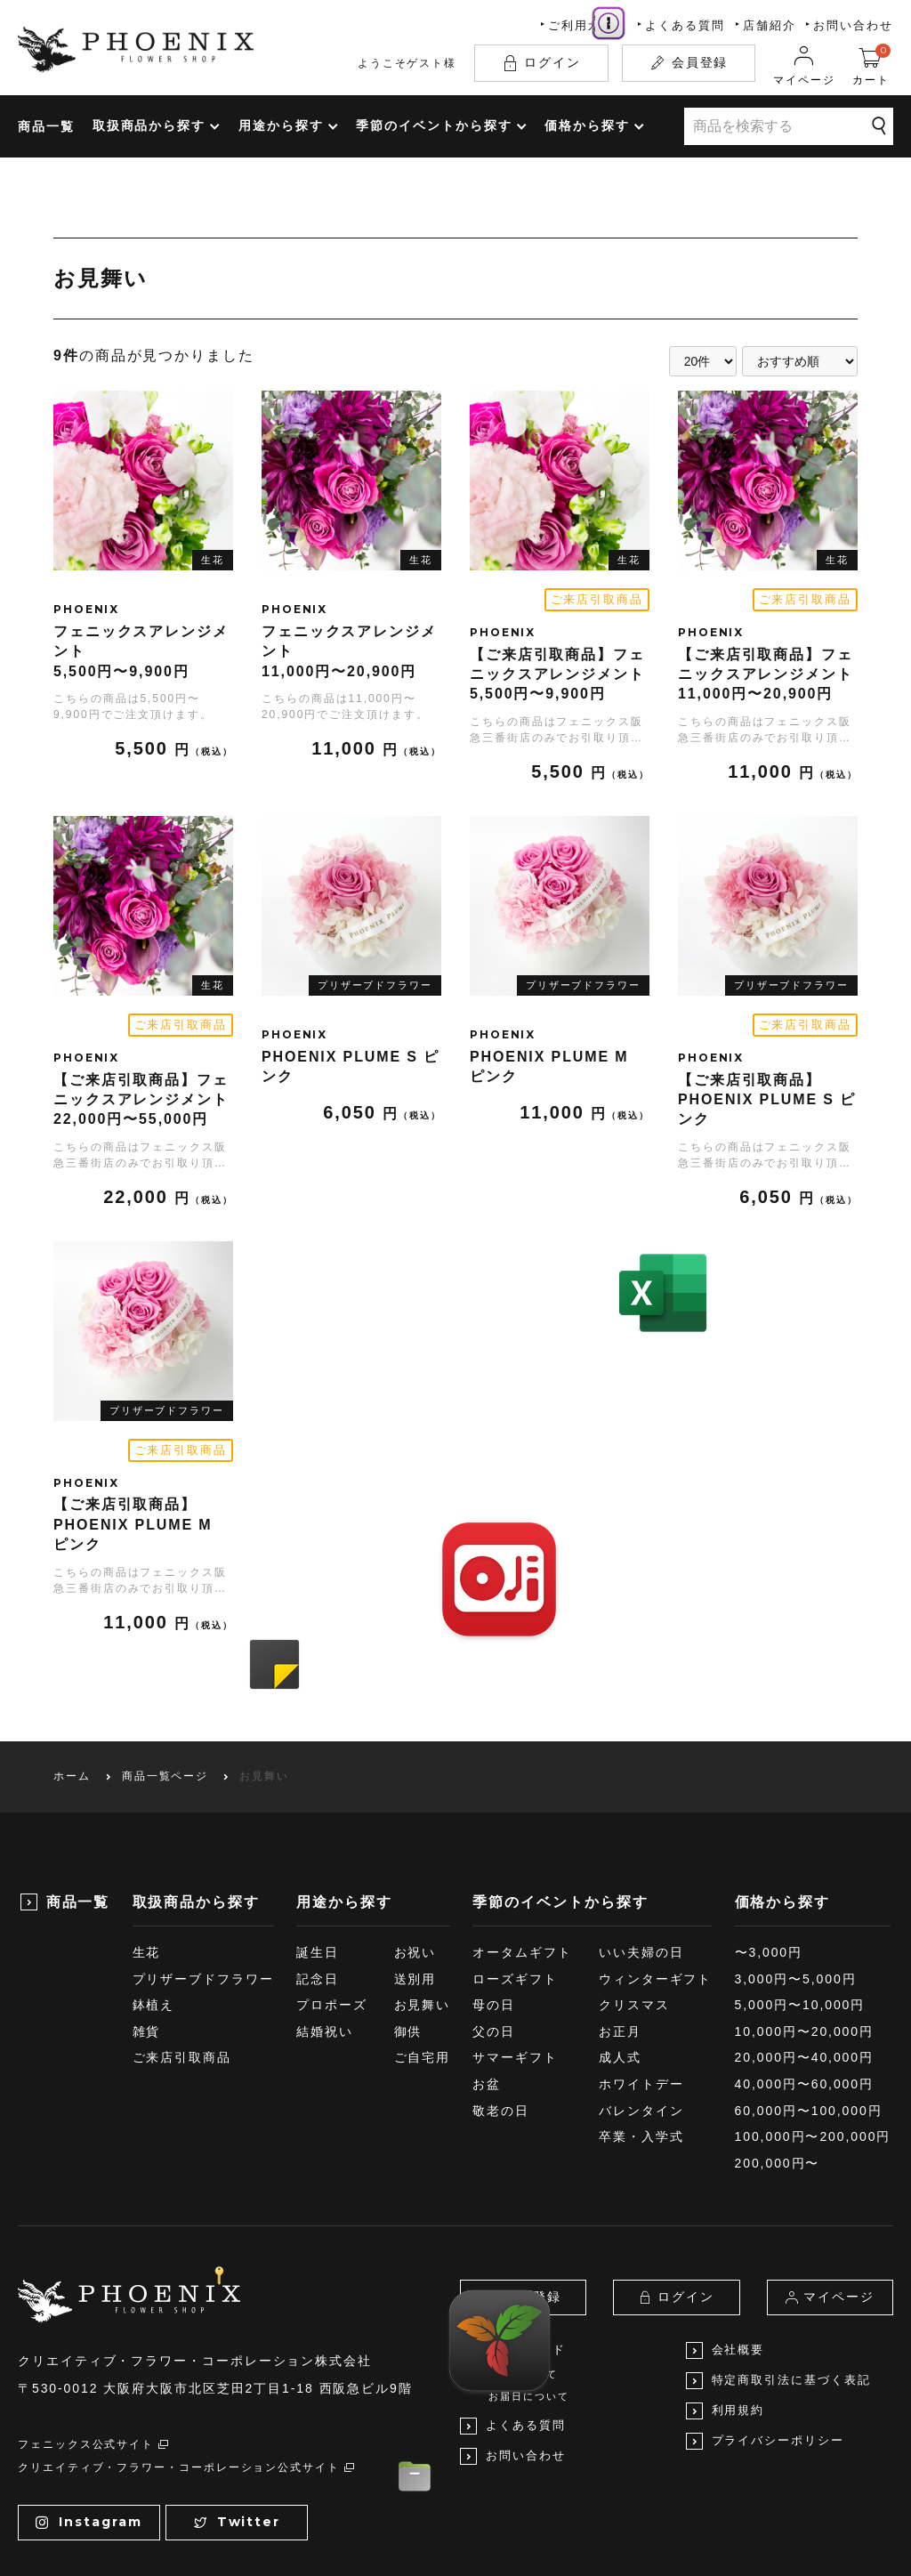  What do you see at coordinates (219, 2275) in the screenshot?
I see `access security or password settings` at bounding box center [219, 2275].